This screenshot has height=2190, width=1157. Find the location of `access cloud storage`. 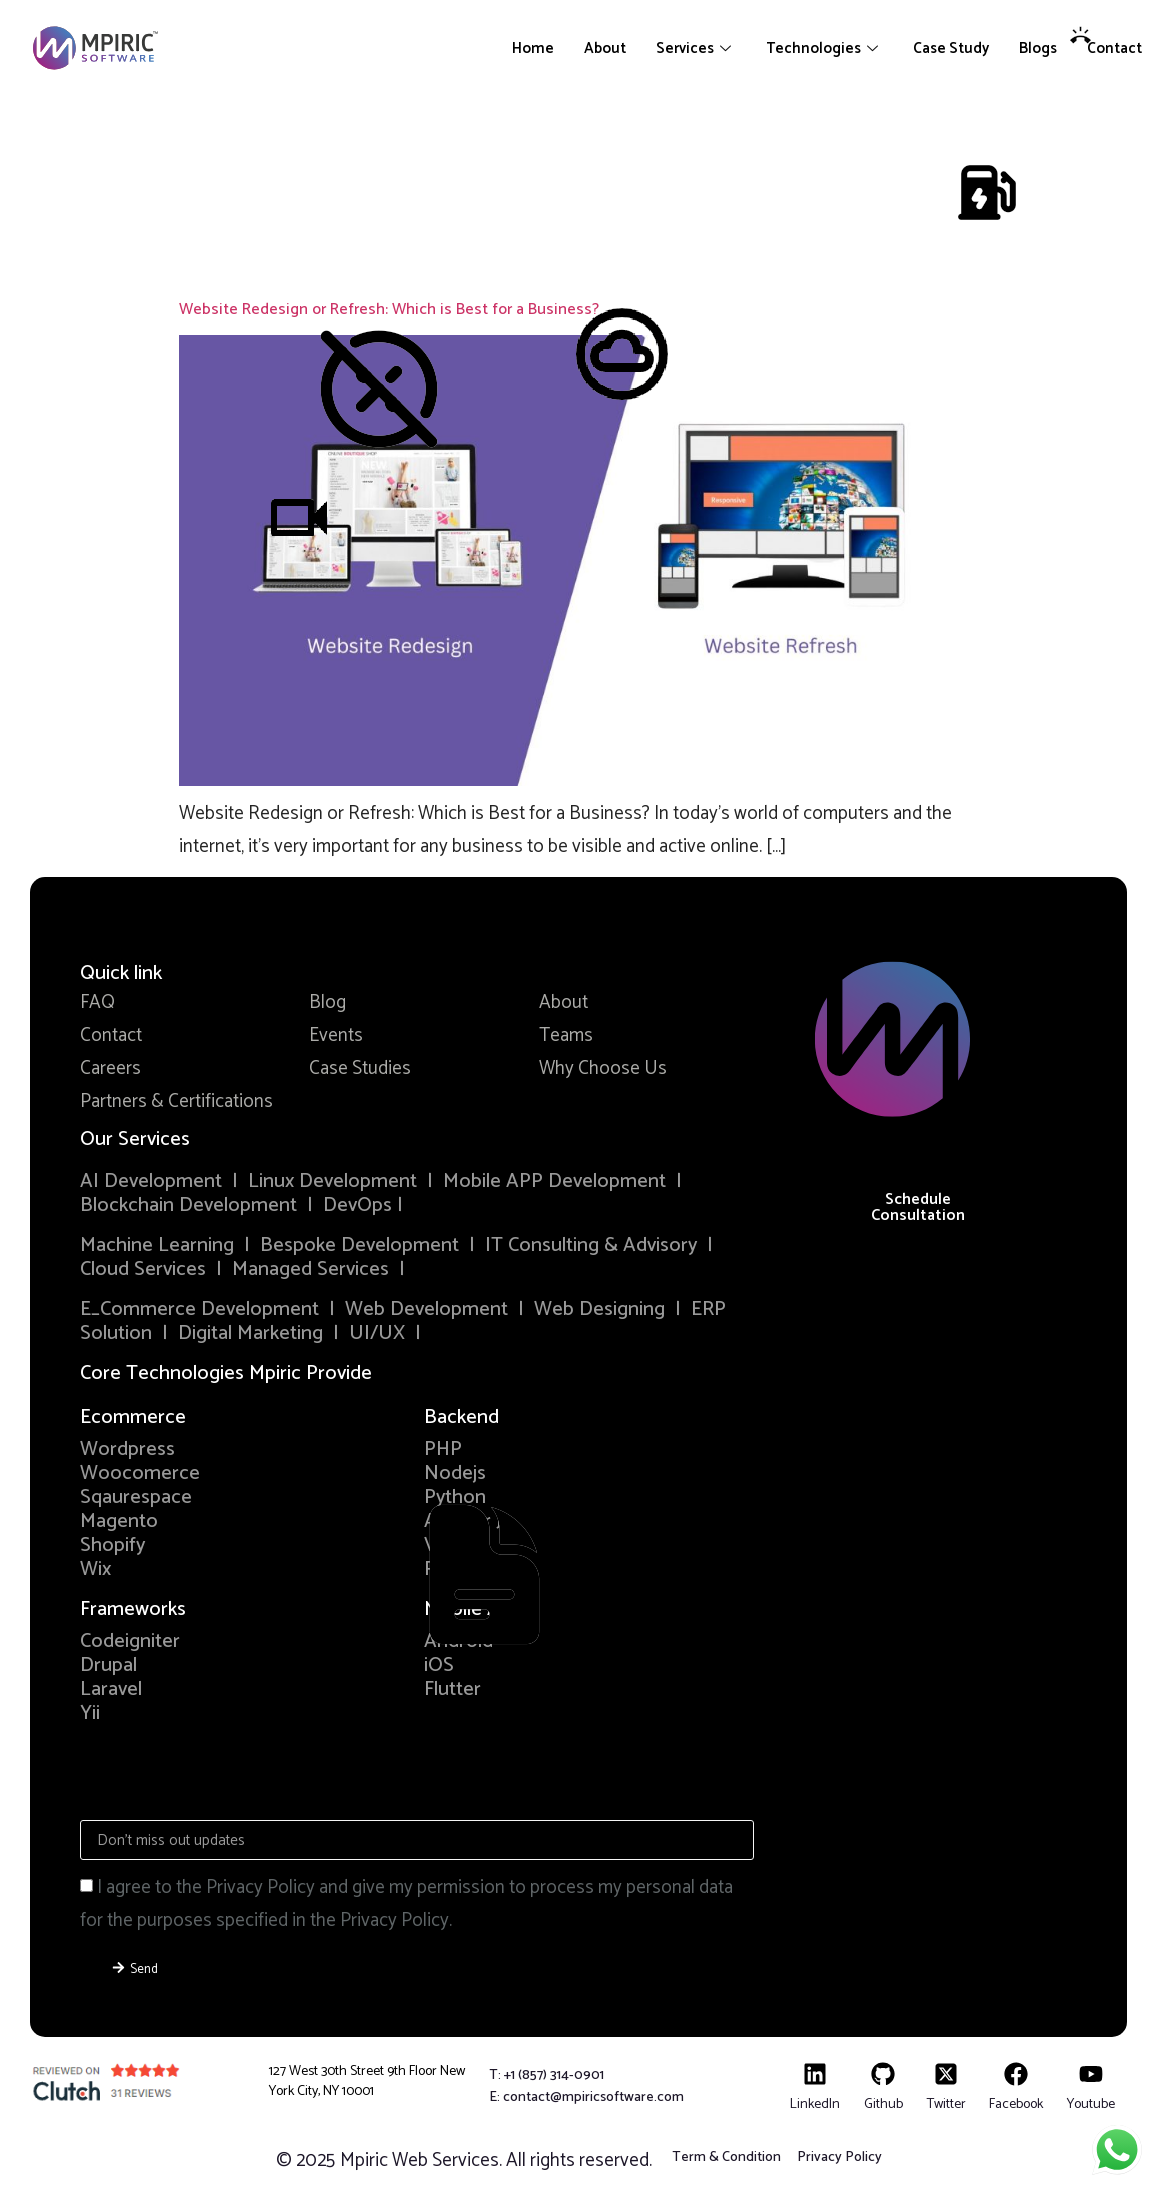

access cloud storage is located at coordinates (622, 354).